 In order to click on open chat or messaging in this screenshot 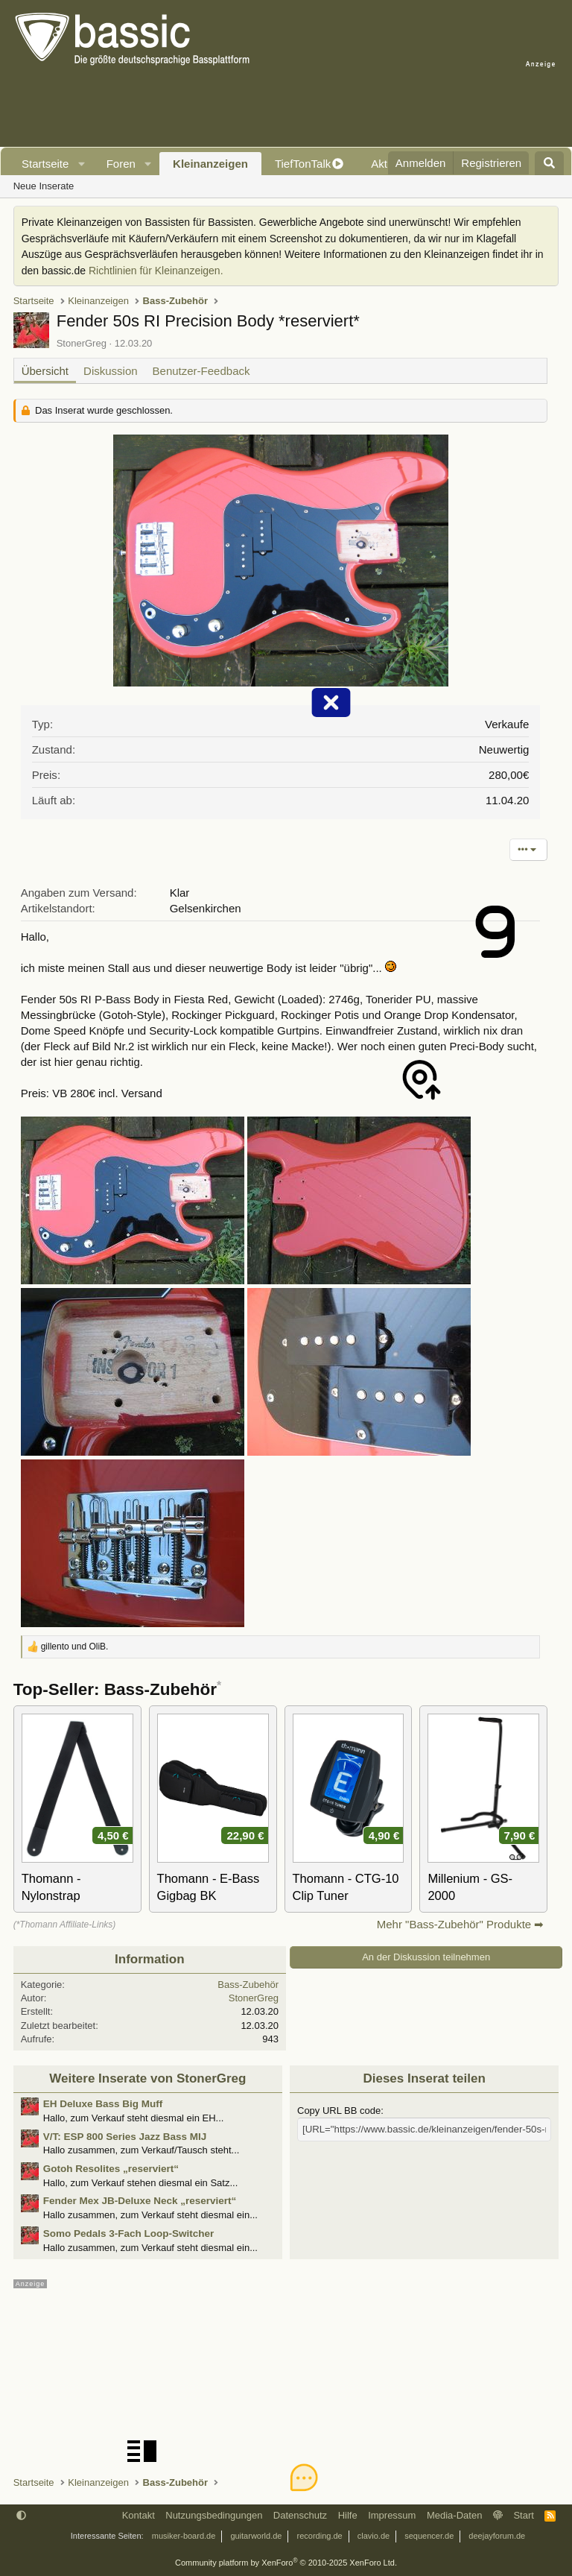, I will do `click(303, 2478)`.